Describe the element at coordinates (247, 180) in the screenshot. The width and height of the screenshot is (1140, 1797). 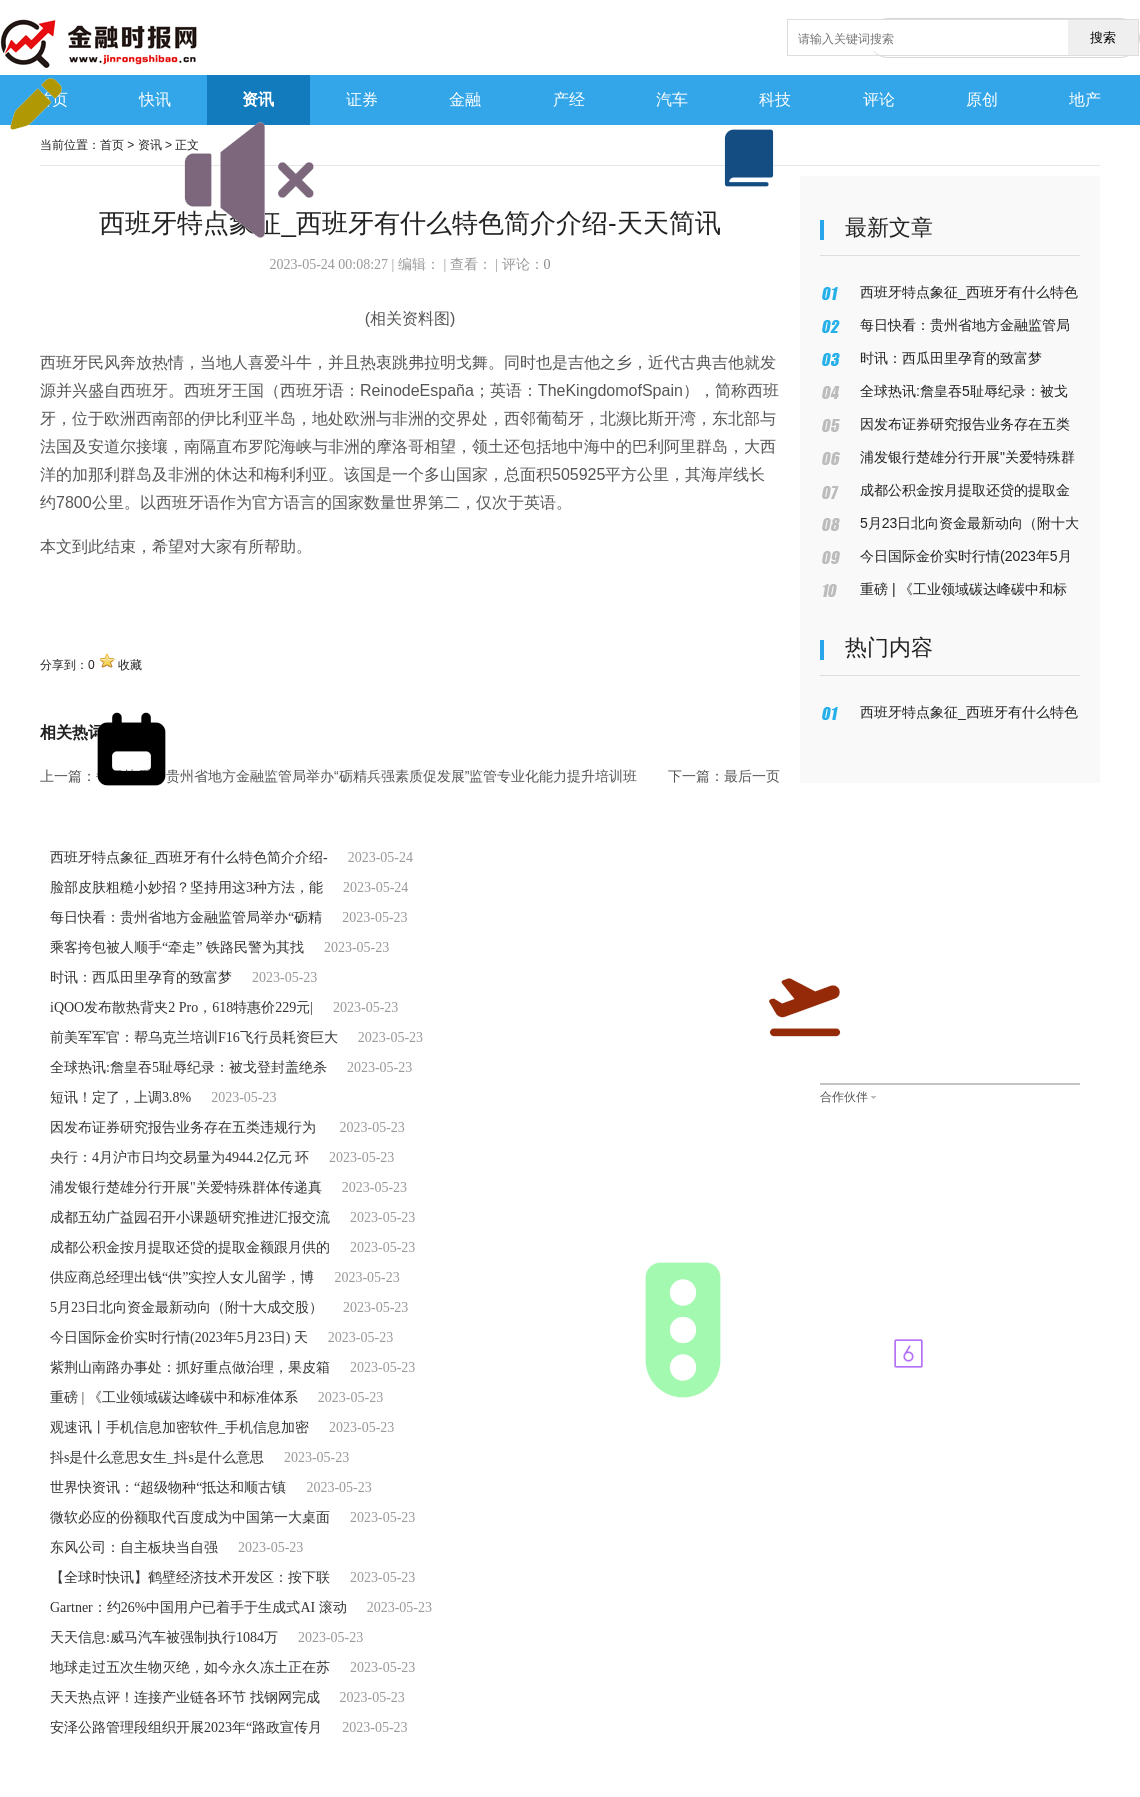
I see `mute audio` at that location.